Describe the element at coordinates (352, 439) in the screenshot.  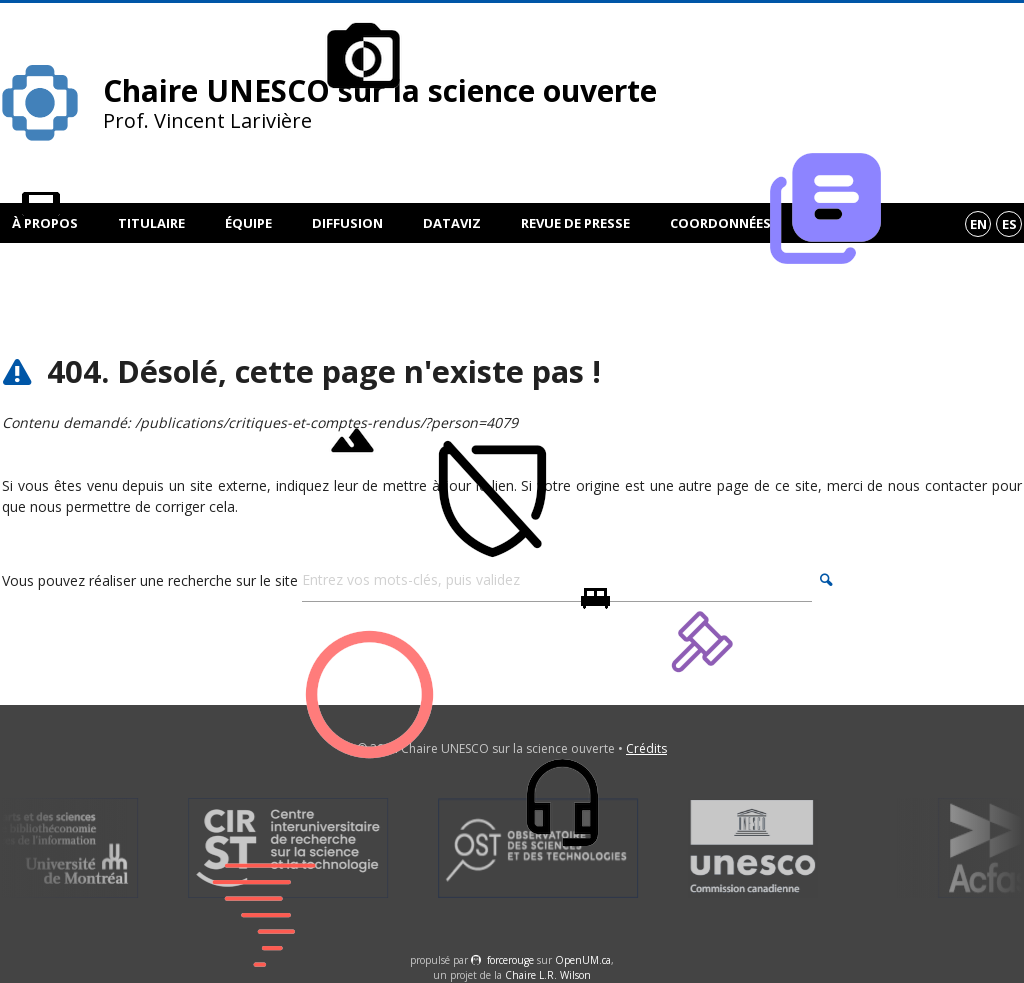
I see `view landscape or nature photos` at that location.